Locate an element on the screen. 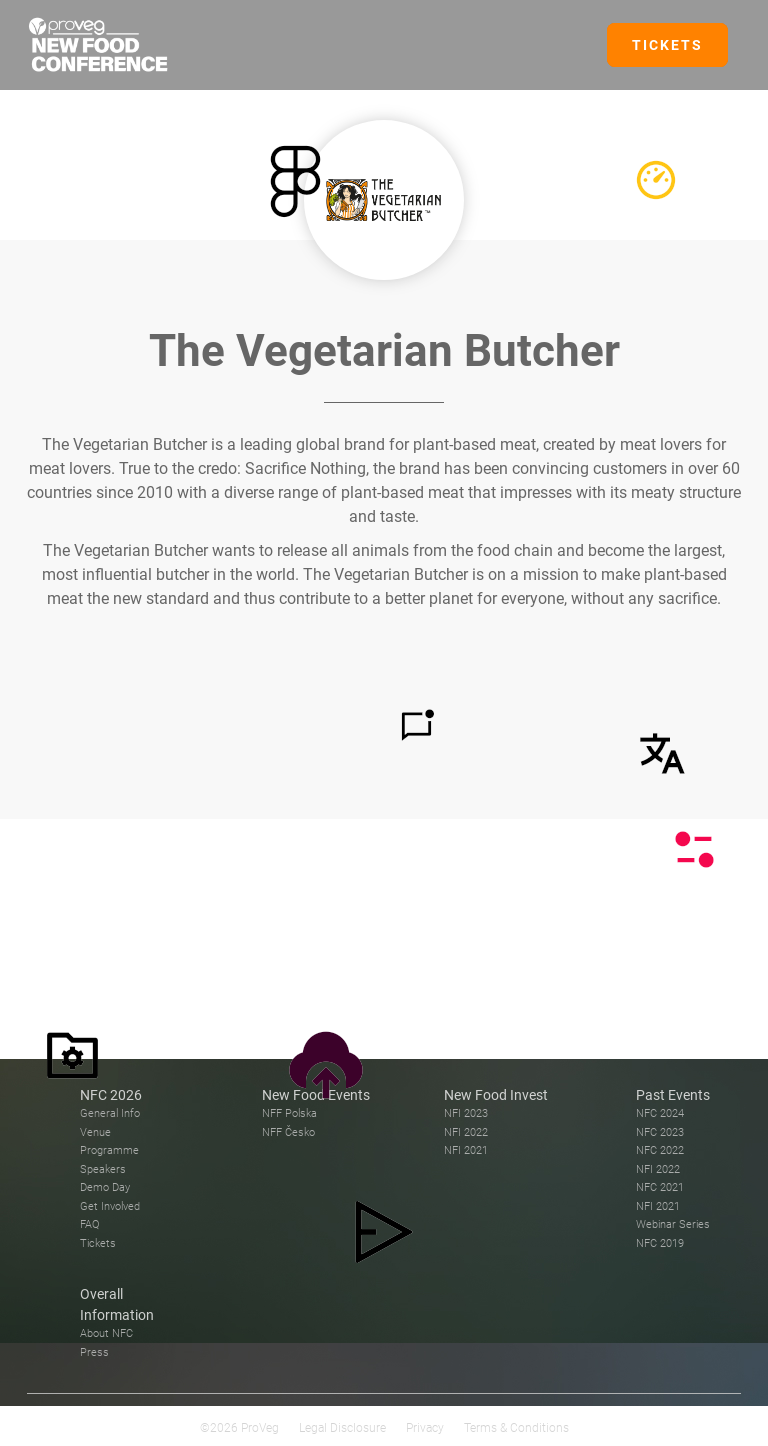 Image resolution: width=768 pixels, height=1446 pixels. access folder settings or preferences is located at coordinates (72, 1055).